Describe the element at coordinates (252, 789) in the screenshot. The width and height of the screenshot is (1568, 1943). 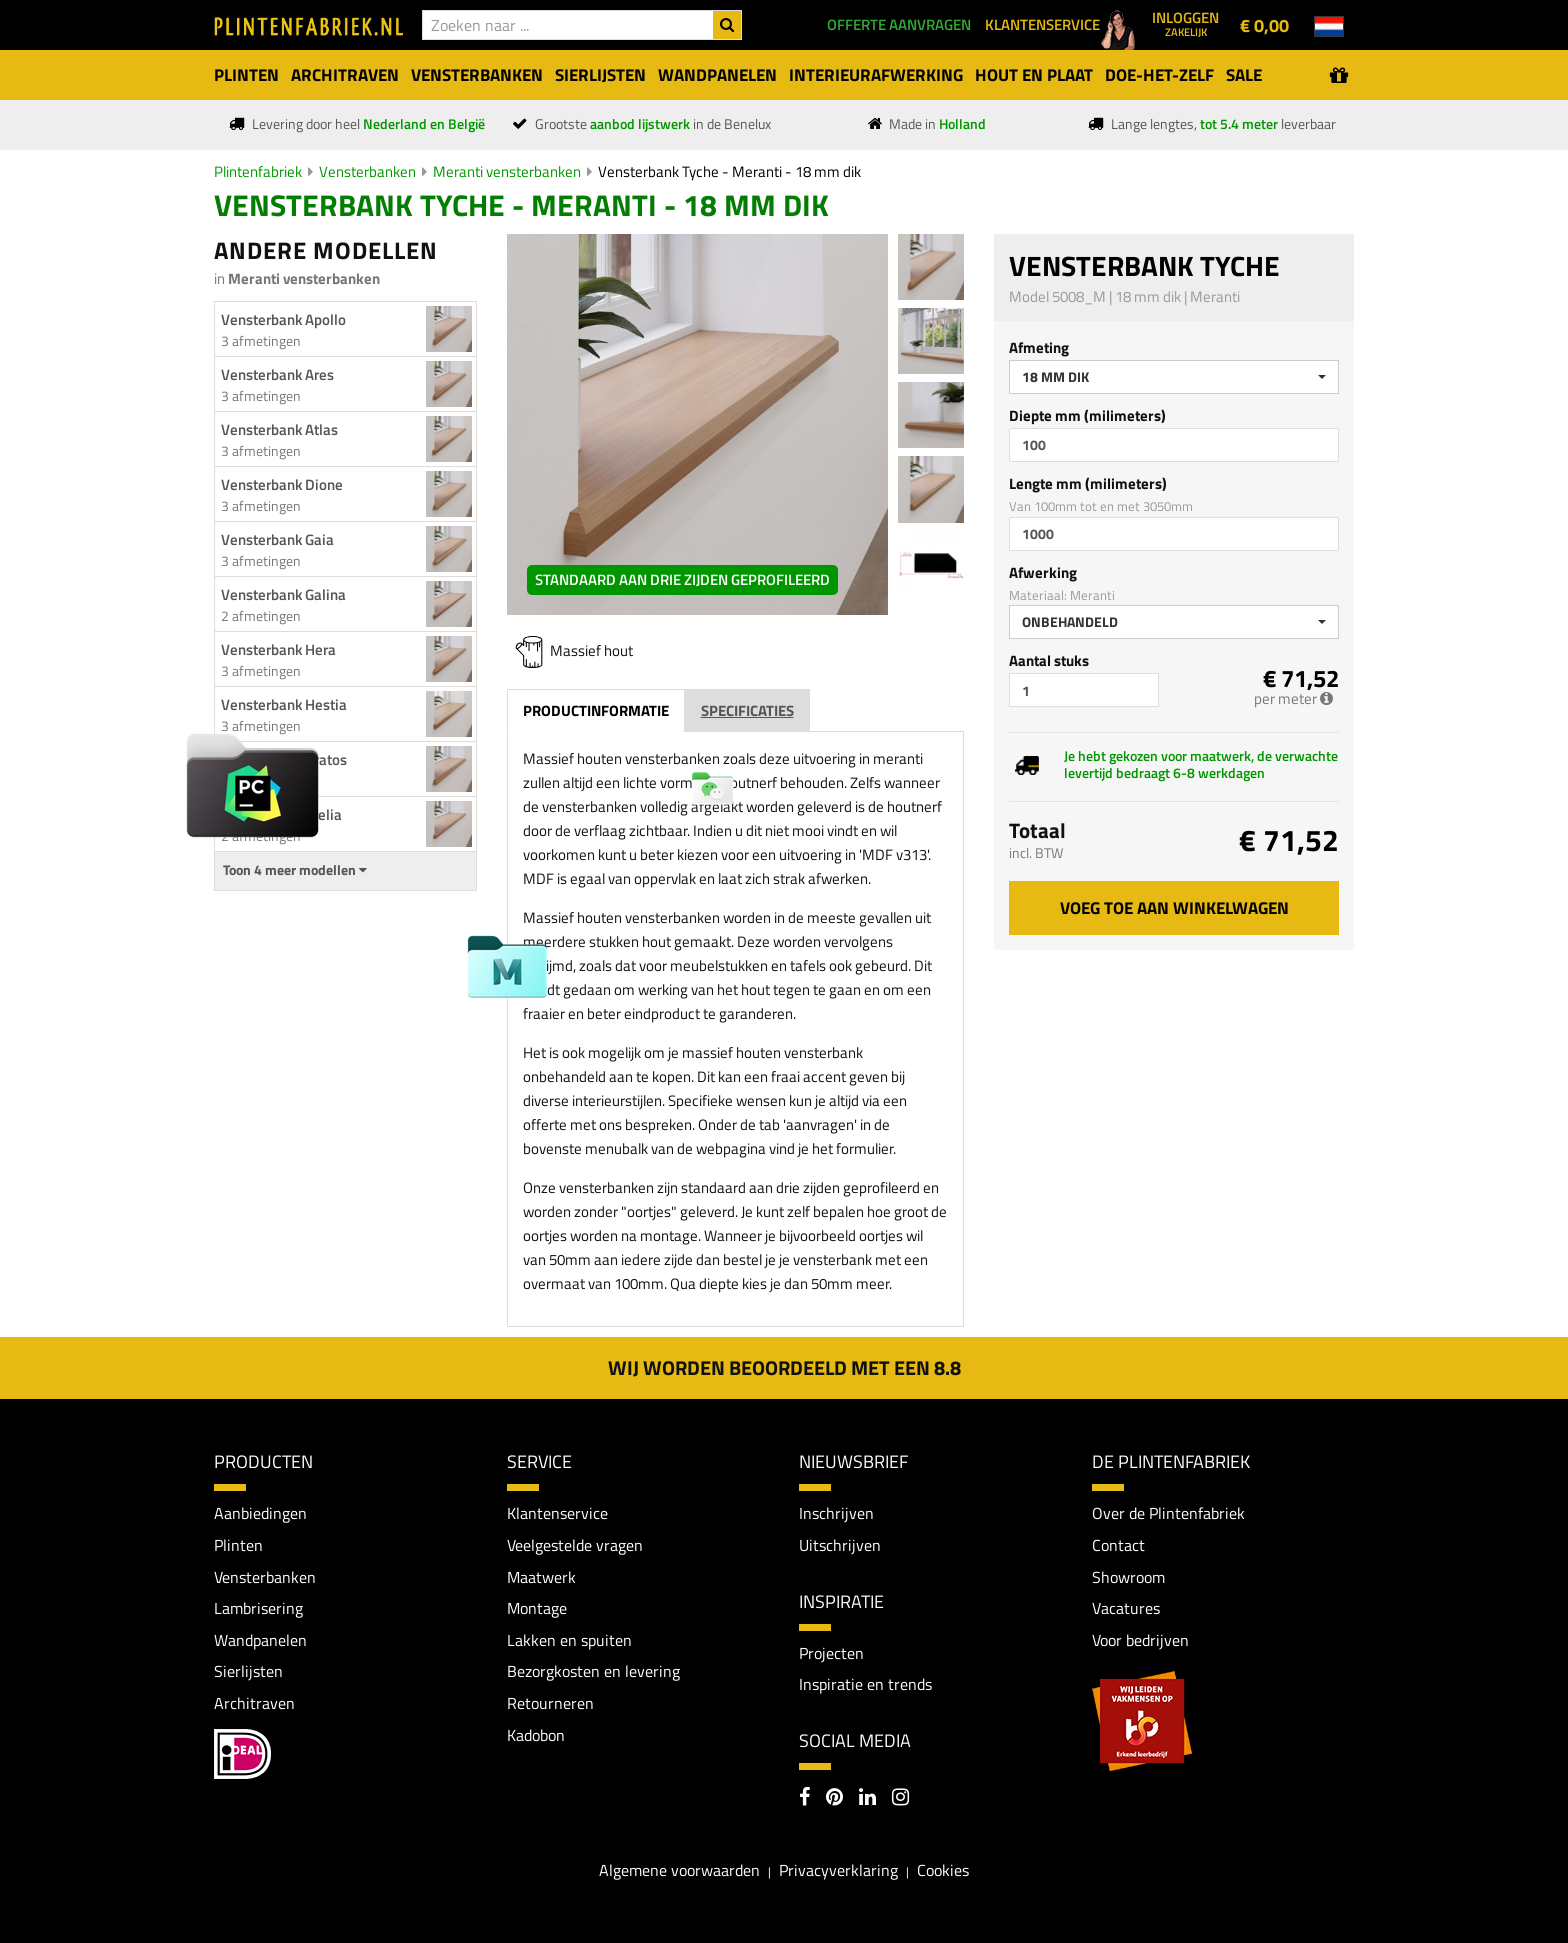
I see `open pycharm project folder` at that location.